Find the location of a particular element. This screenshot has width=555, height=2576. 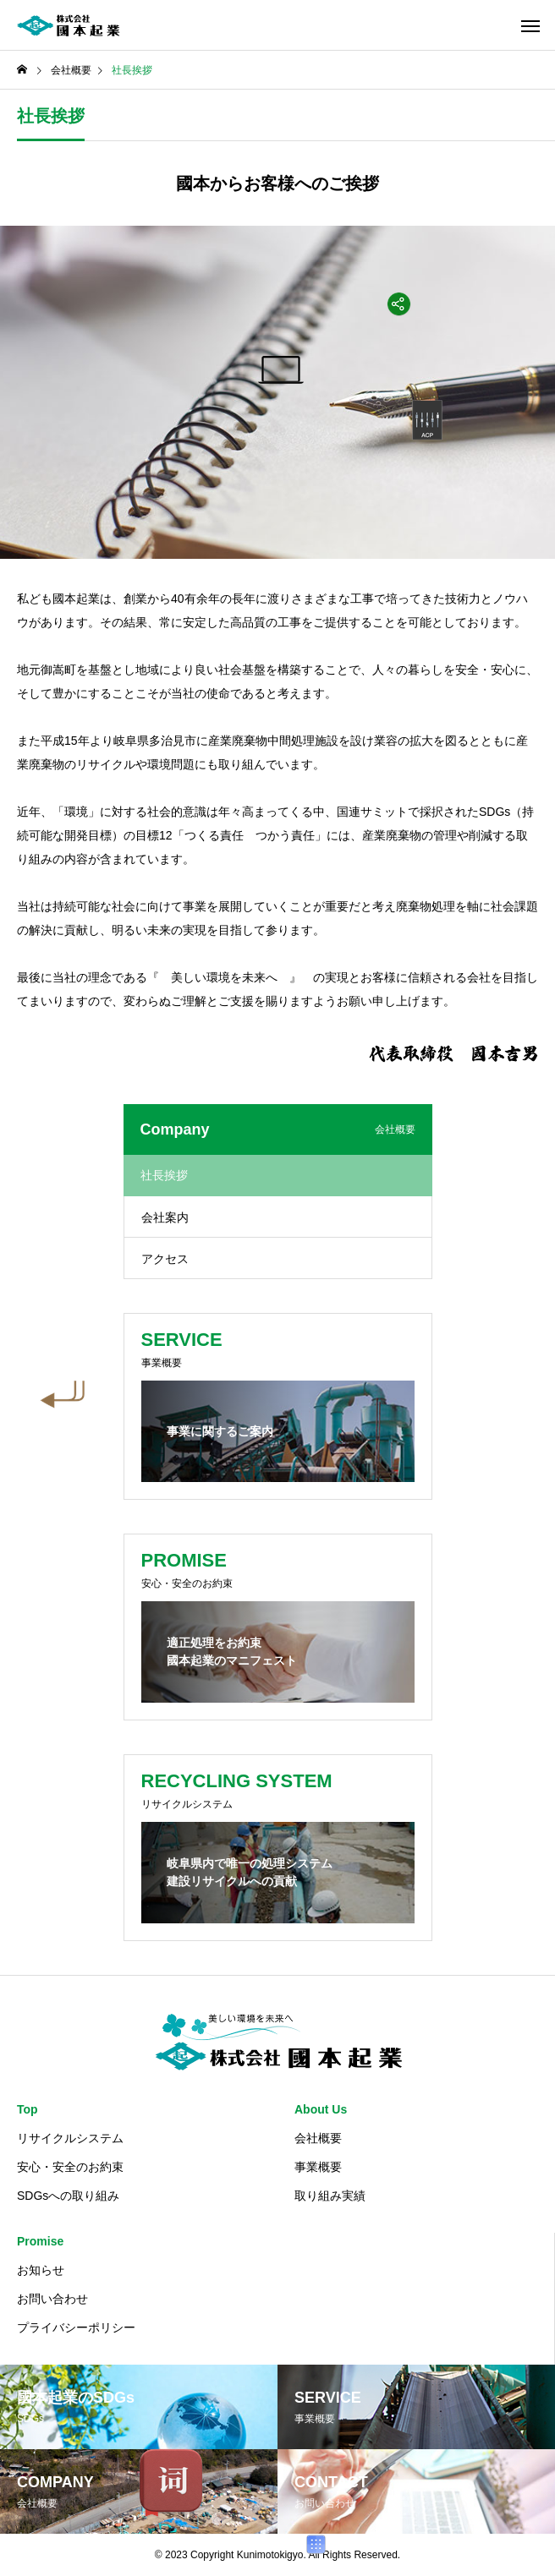

access this device in the sidebar is located at coordinates (281, 369).